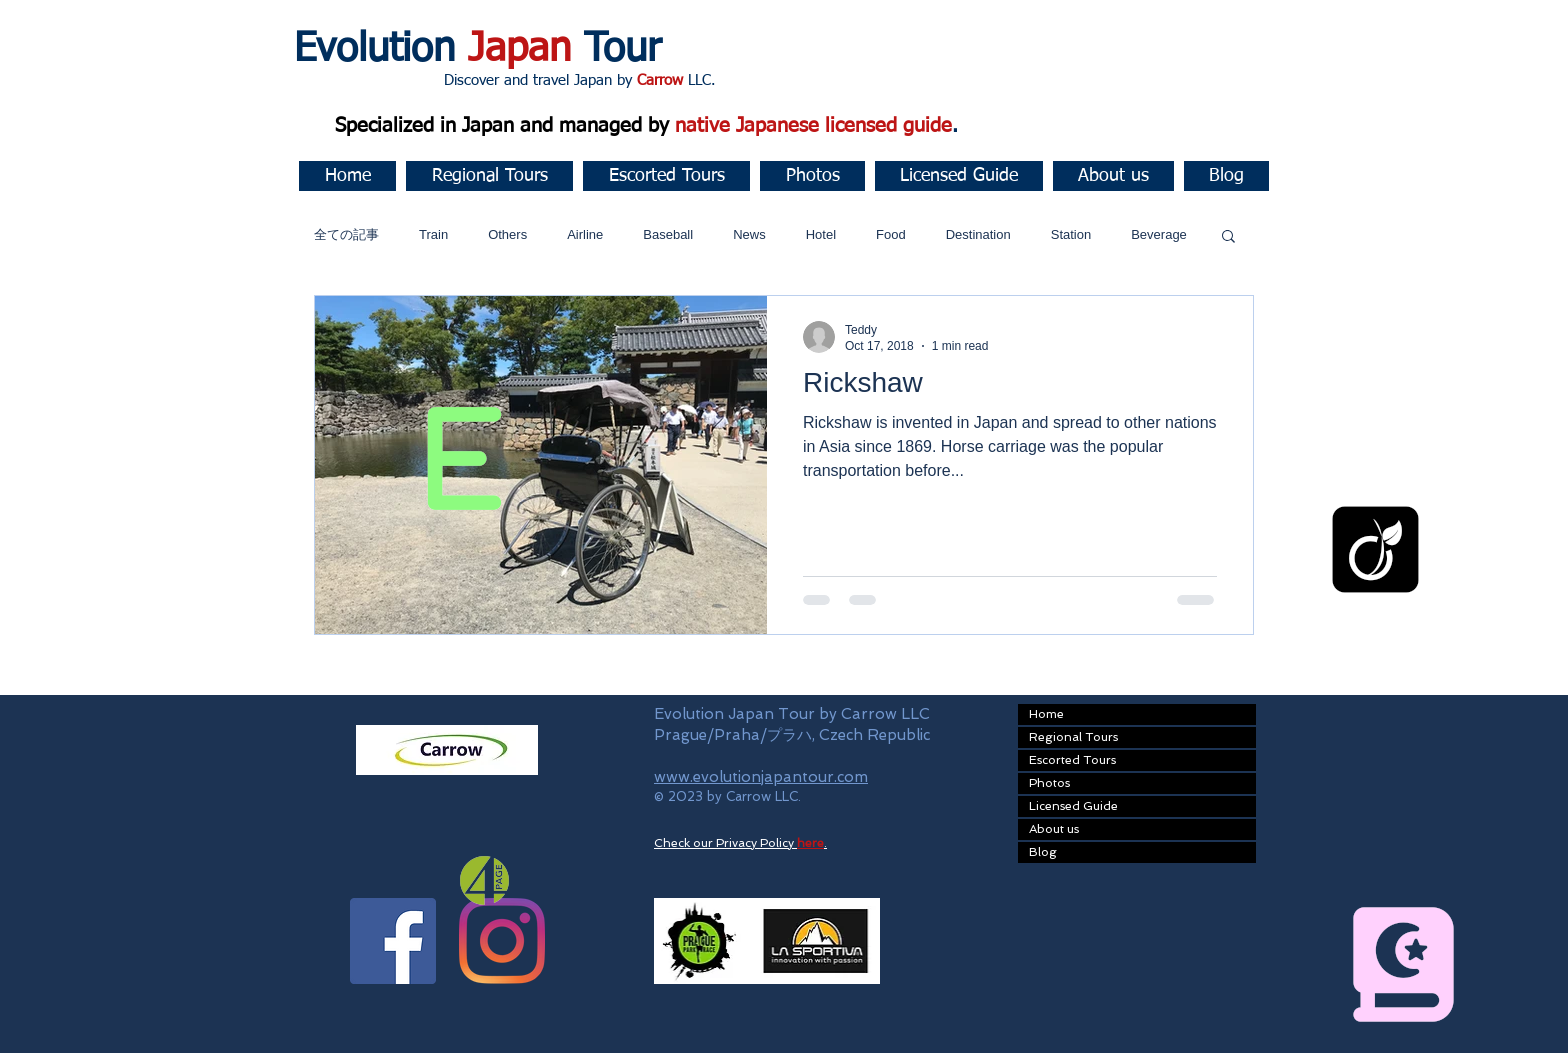 The width and height of the screenshot is (1568, 1053). I want to click on page4 brand logo, so click(484, 880).